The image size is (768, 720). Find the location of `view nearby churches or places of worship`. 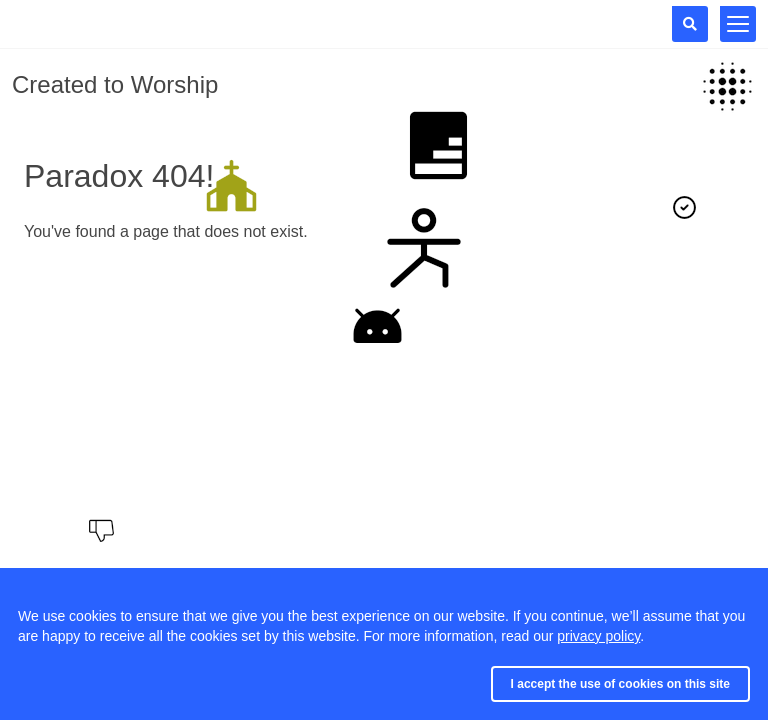

view nearby churches or places of worship is located at coordinates (231, 188).